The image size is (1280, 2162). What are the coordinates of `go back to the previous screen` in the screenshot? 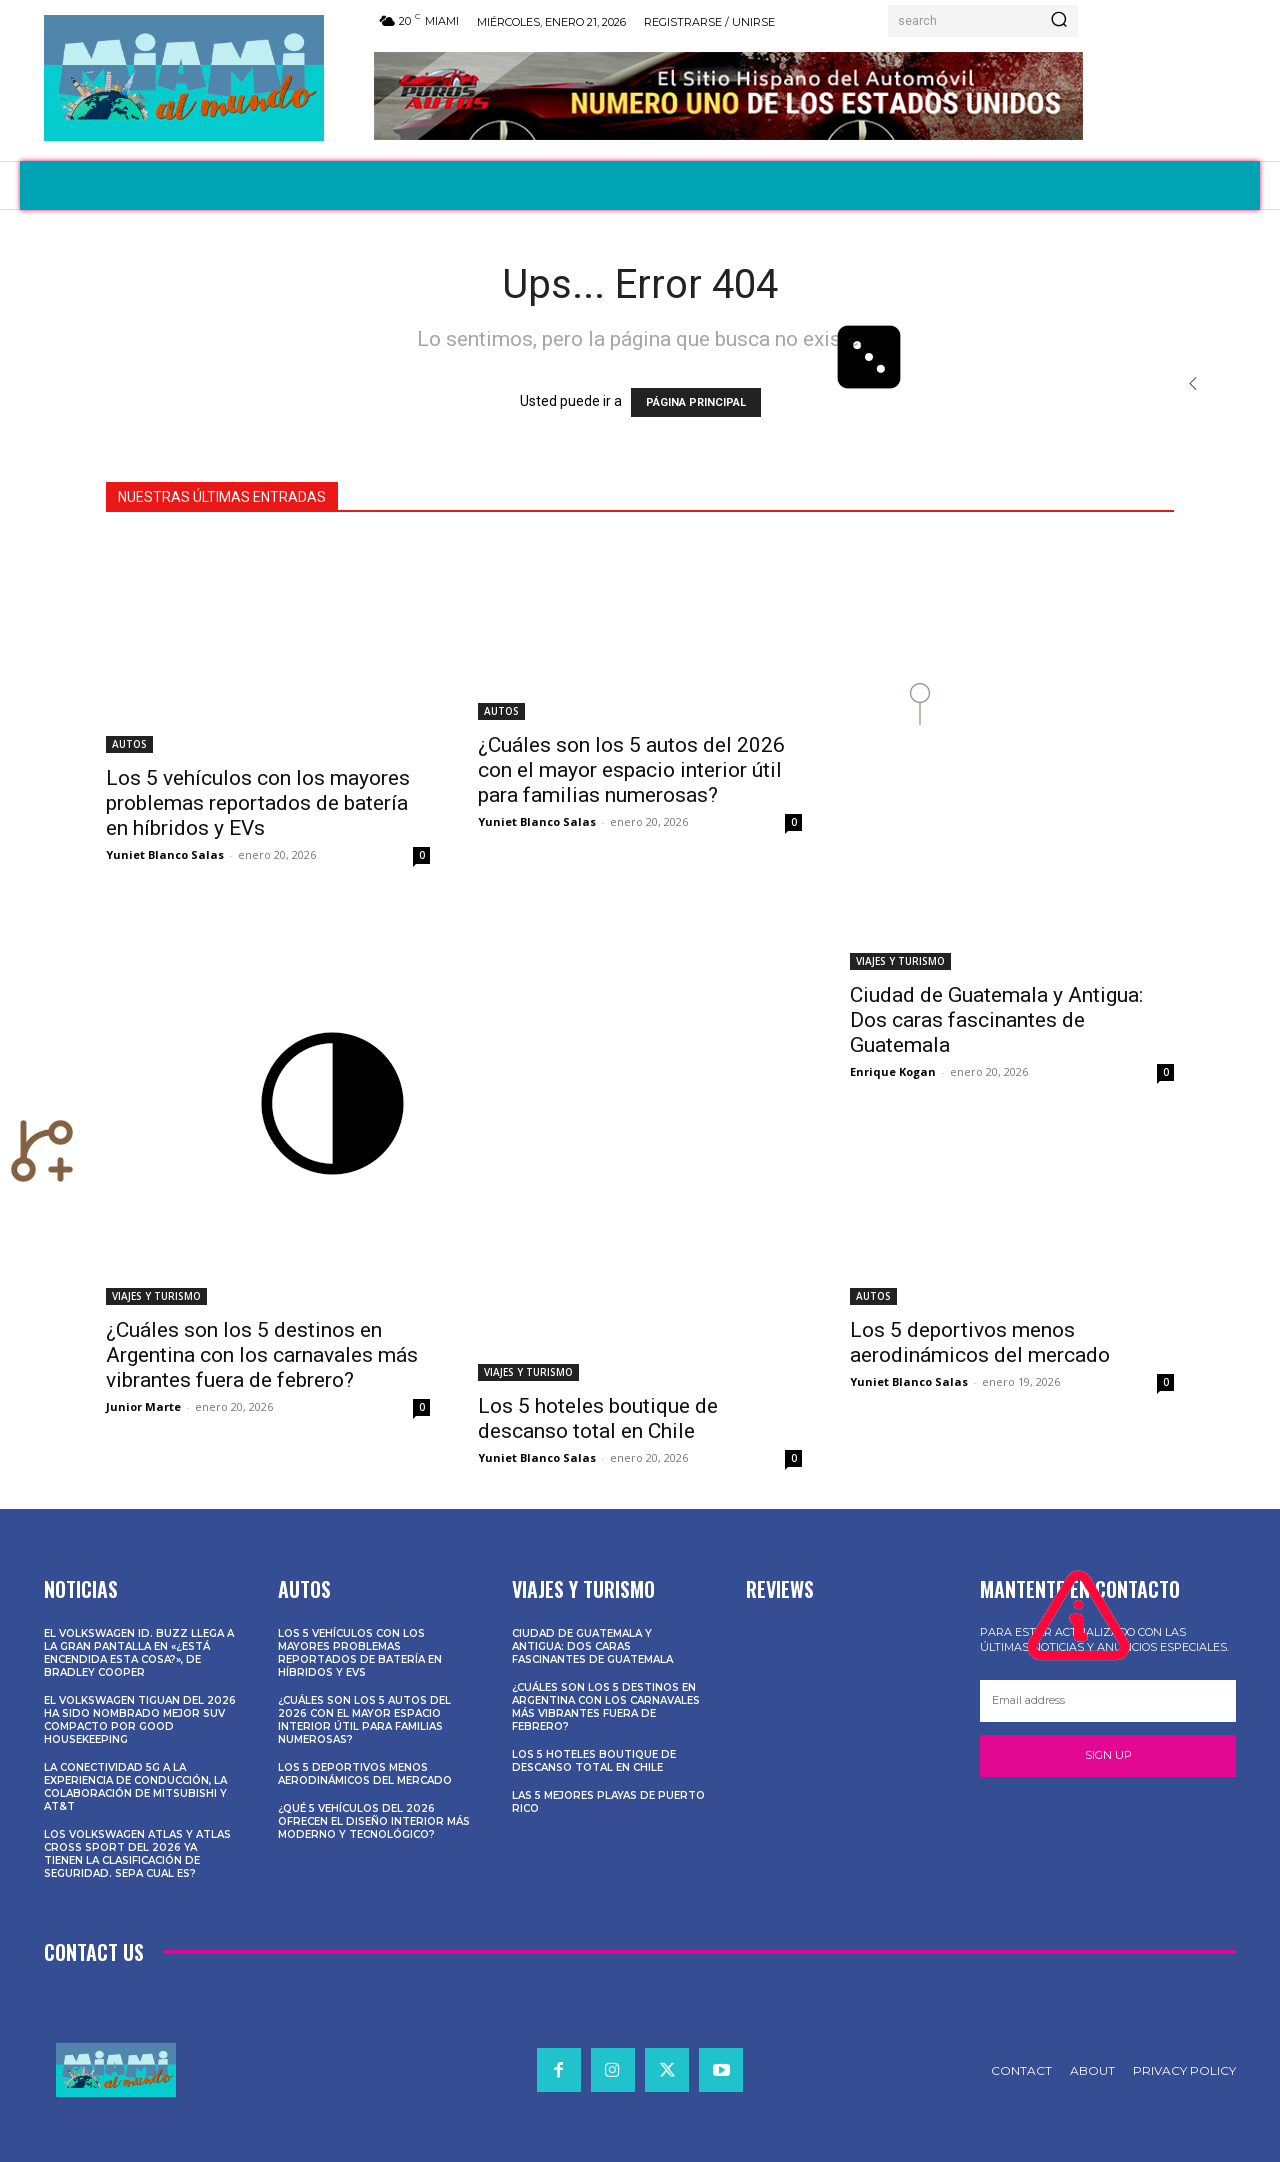 It's located at (1193, 383).